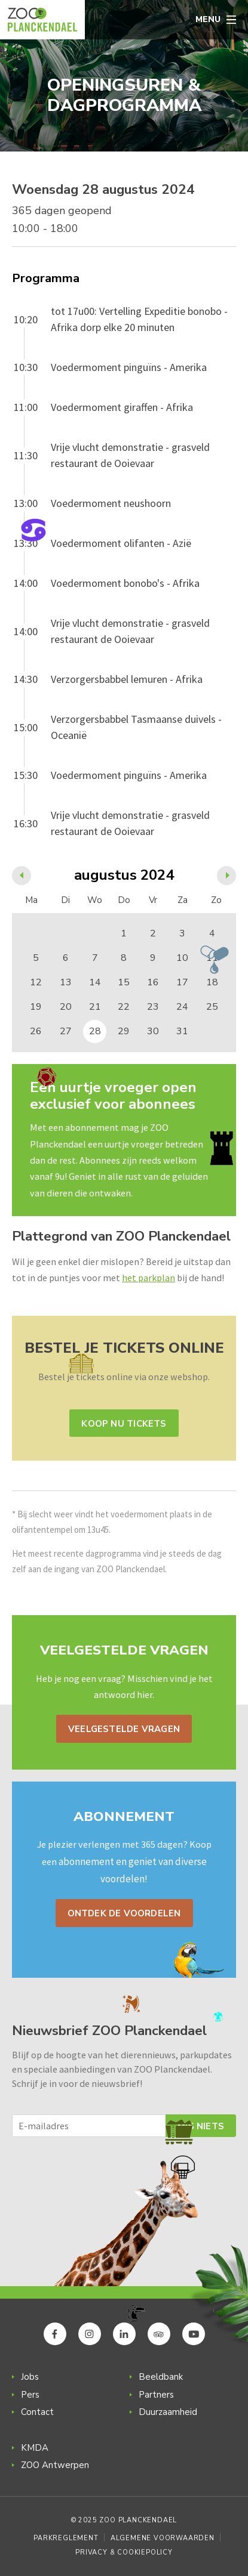 The height and width of the screenshot is (2576, 248). I want to click on equip a magic or enchanted axe weapon, so click(131, 2003).